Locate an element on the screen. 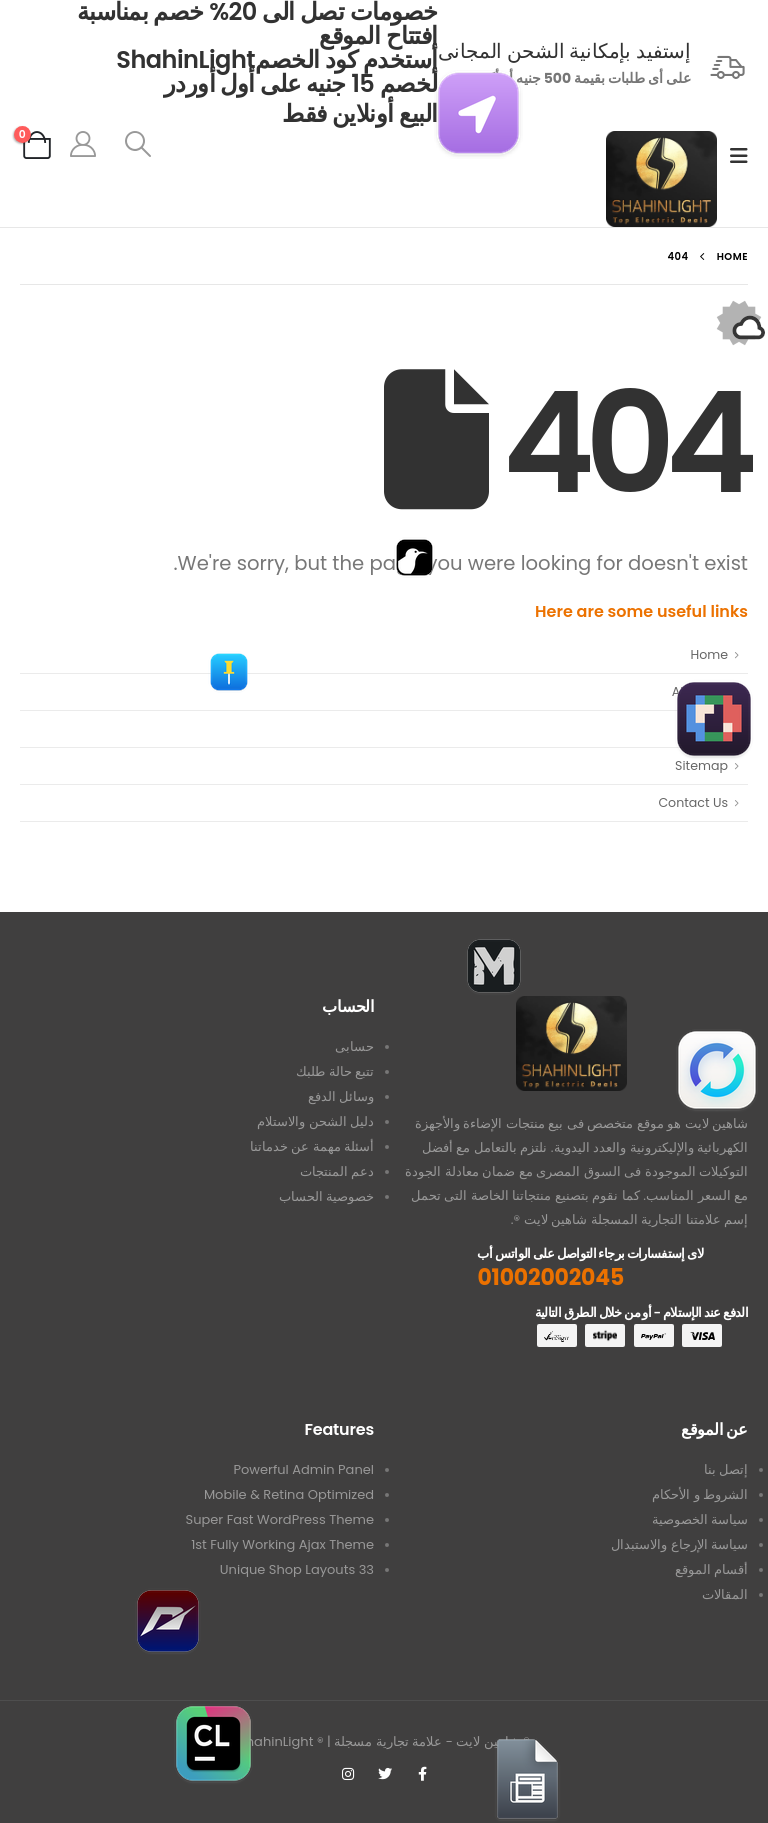  open pinapp for saving and organizing pins is located at coordinates (229, 672).